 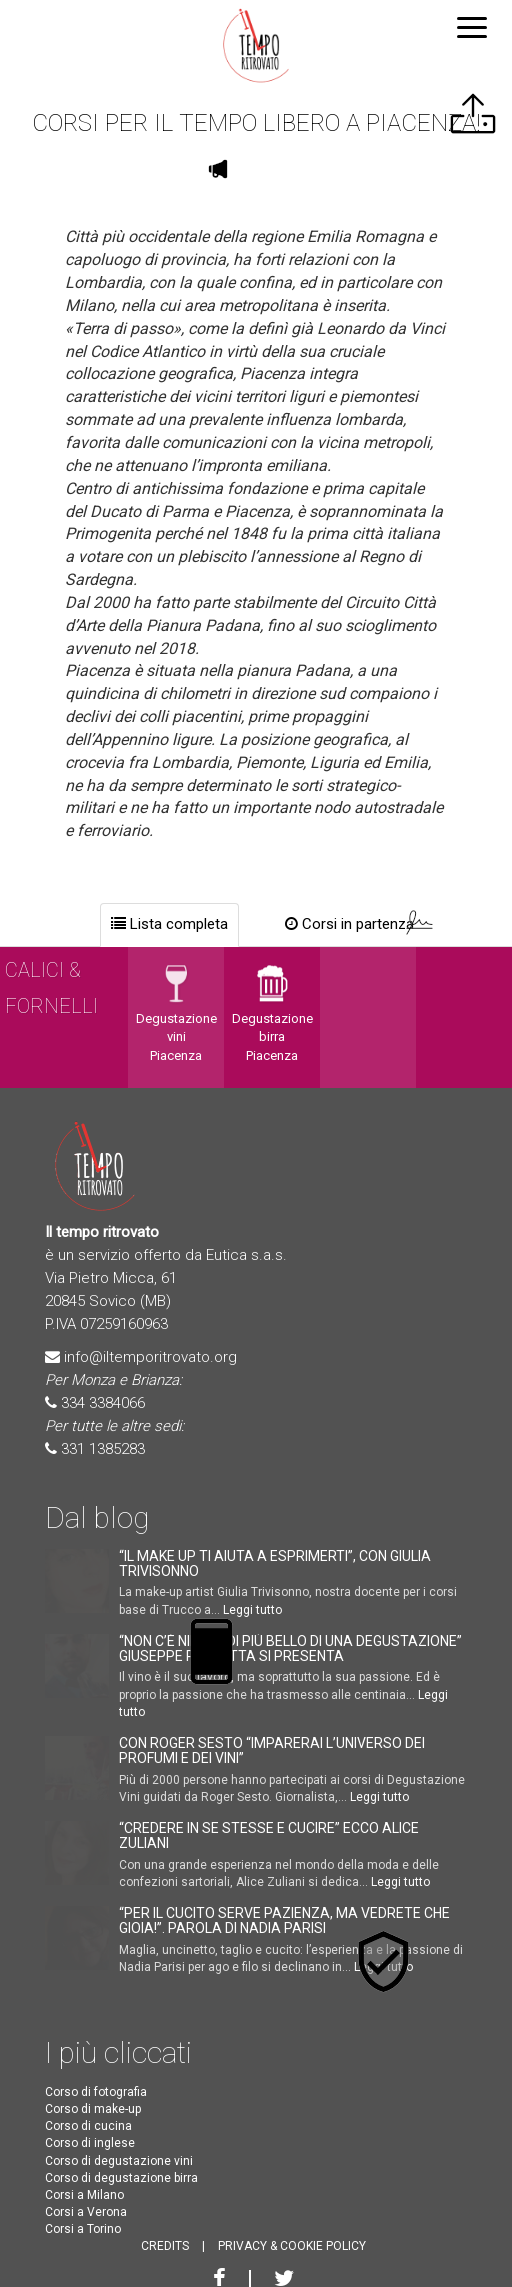 What do you see at coordinates (419, 922) in the screenshot?
I see `add your signature to a document` at bounding box center [419, 922].